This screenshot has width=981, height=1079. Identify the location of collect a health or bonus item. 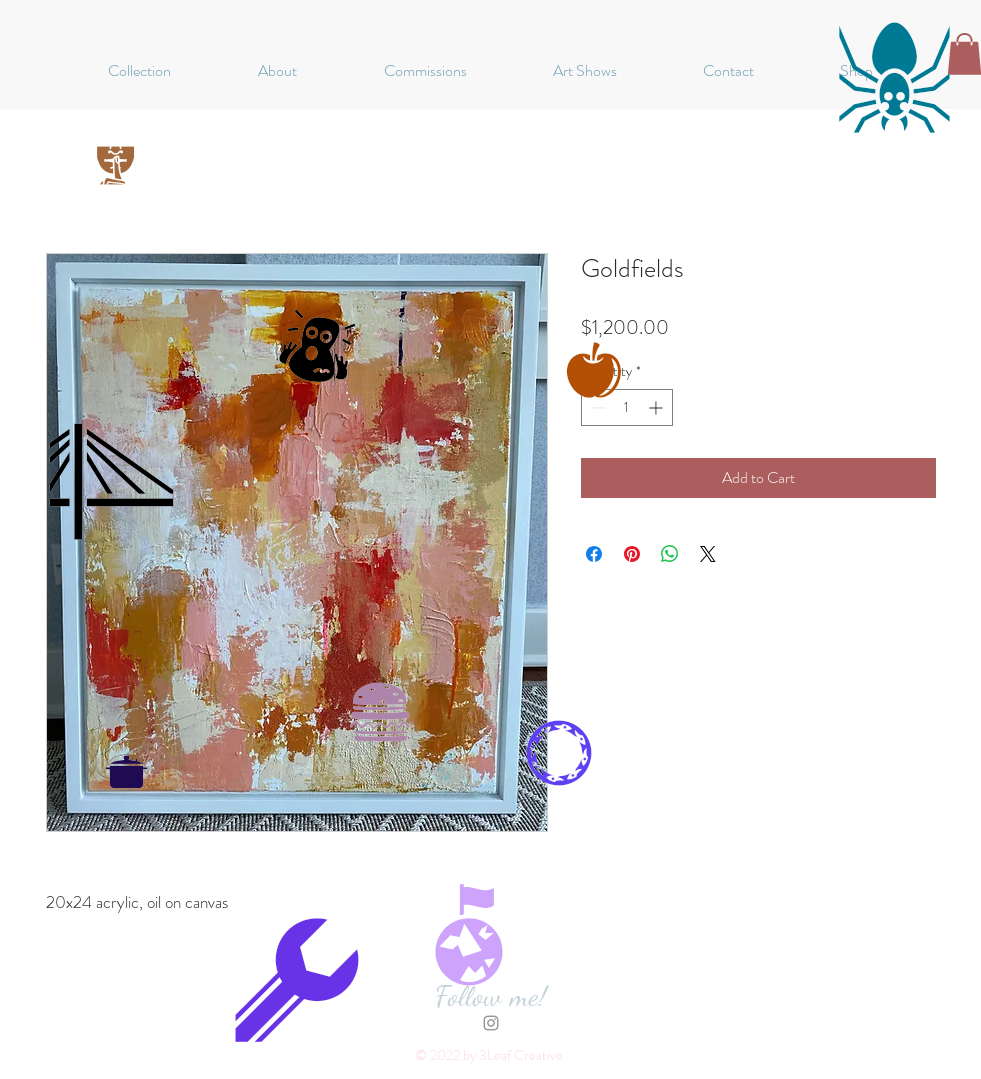
(594, 370).